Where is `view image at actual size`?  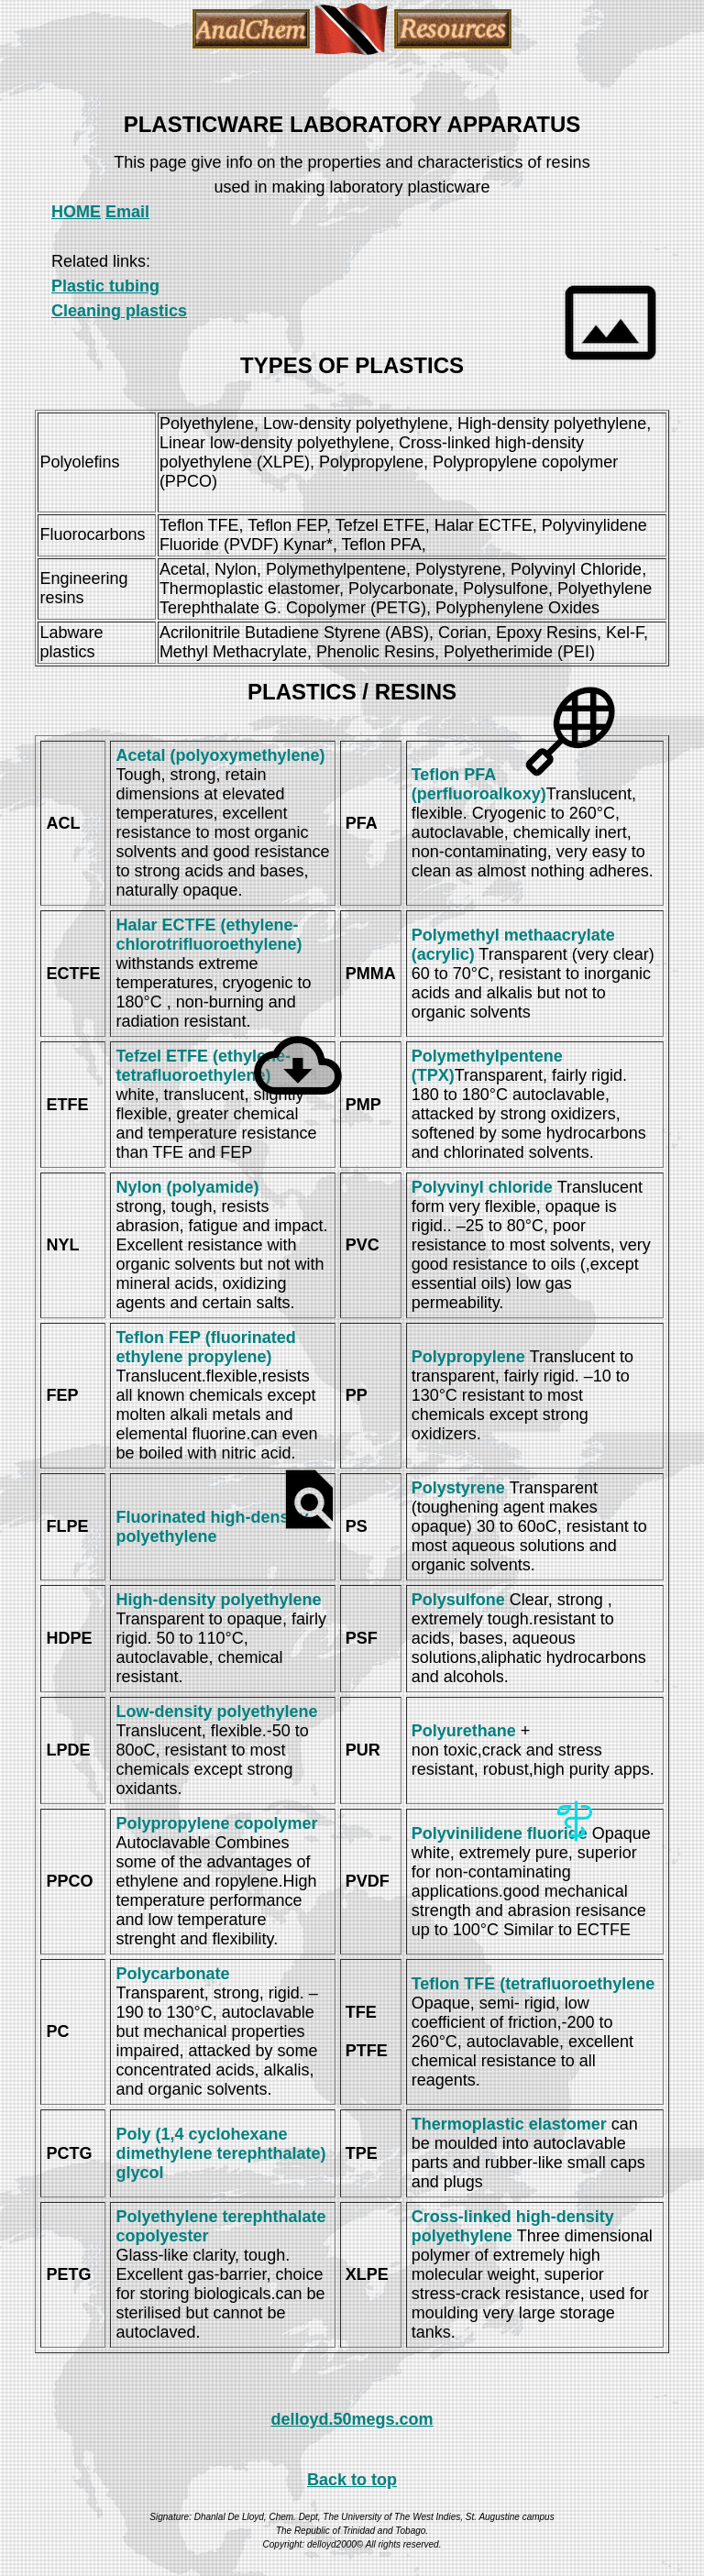
view image at actual size is located at coordinates (610, 323).